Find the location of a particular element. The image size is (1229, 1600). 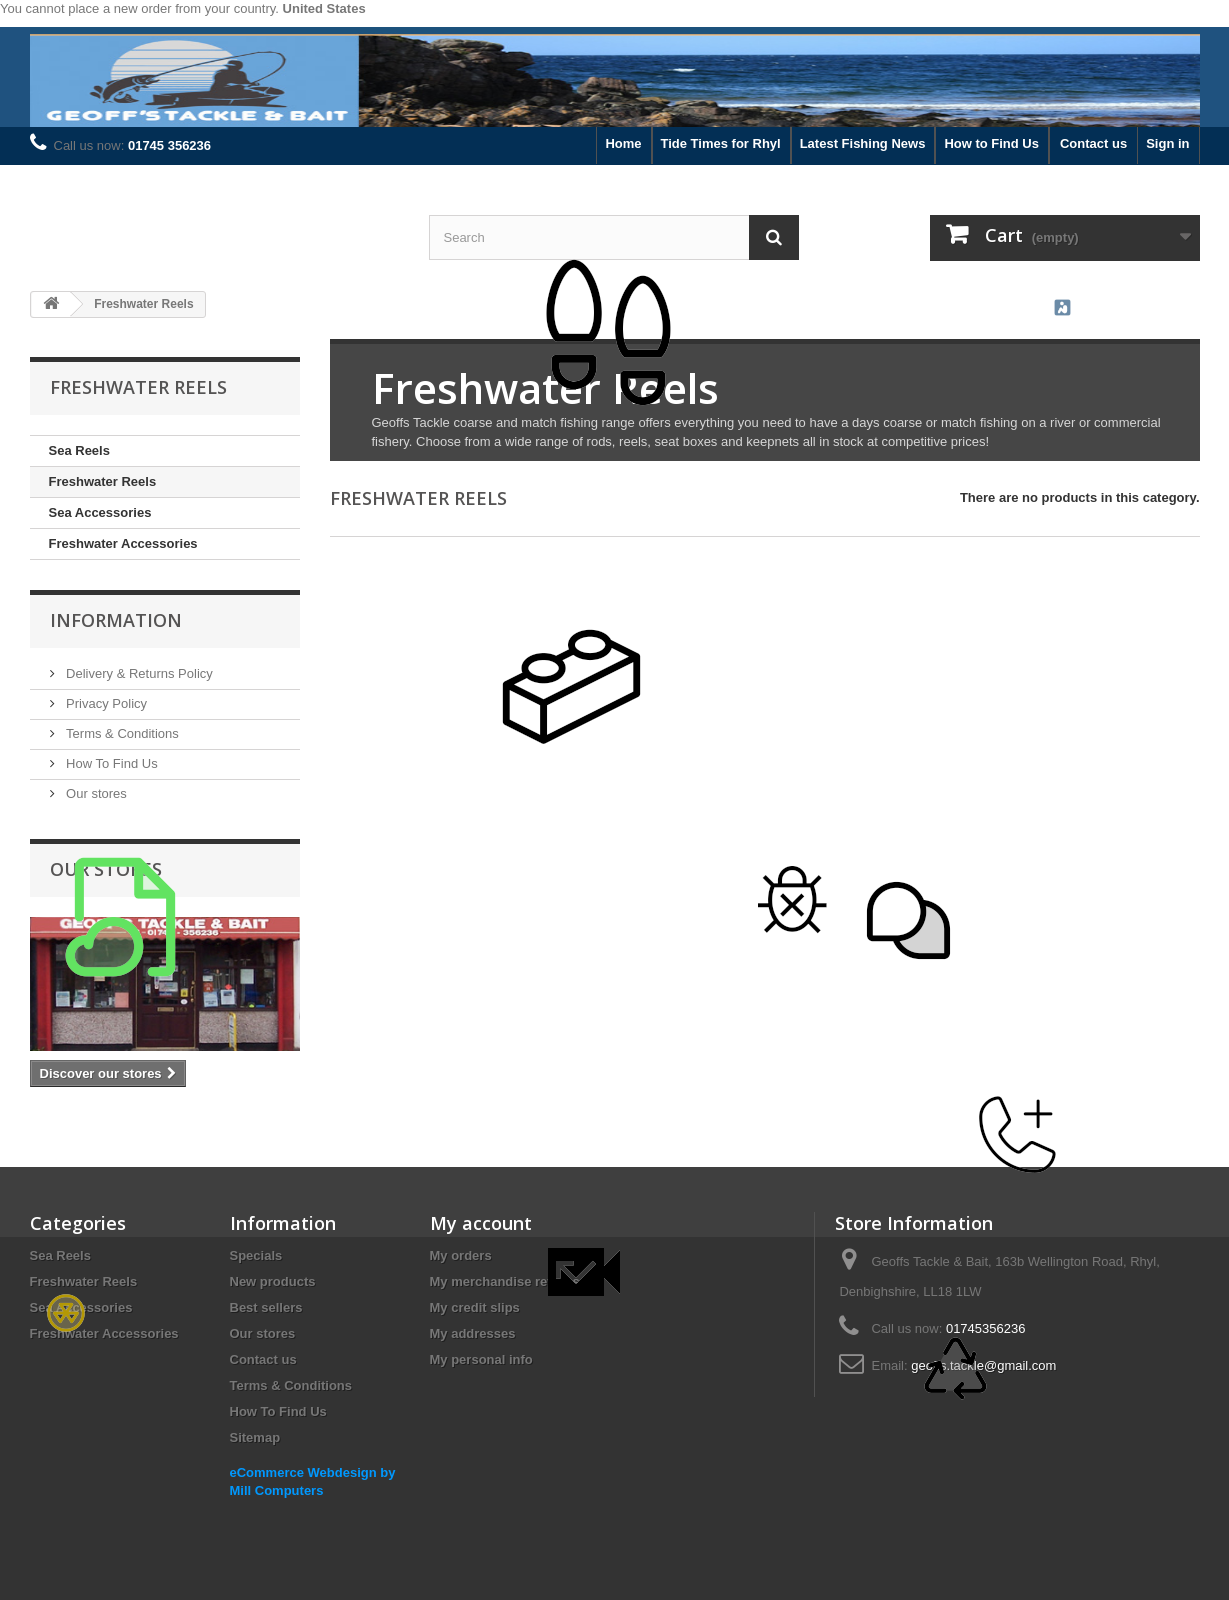

indicates a missed video call is located at coordinates (584, 1272).